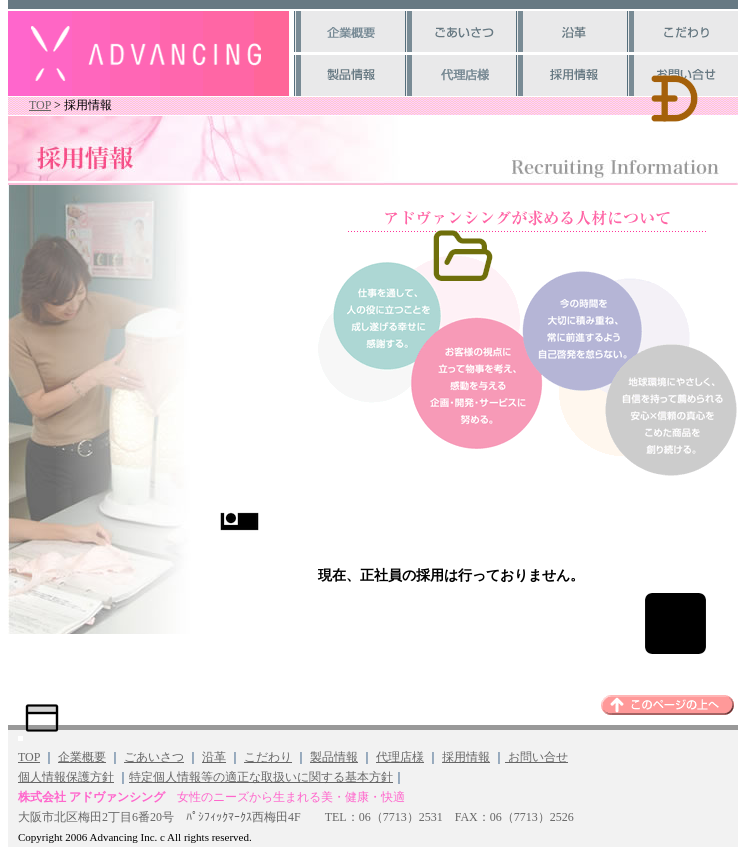  I want to click on stop or halt media playback, so click(675, 623).